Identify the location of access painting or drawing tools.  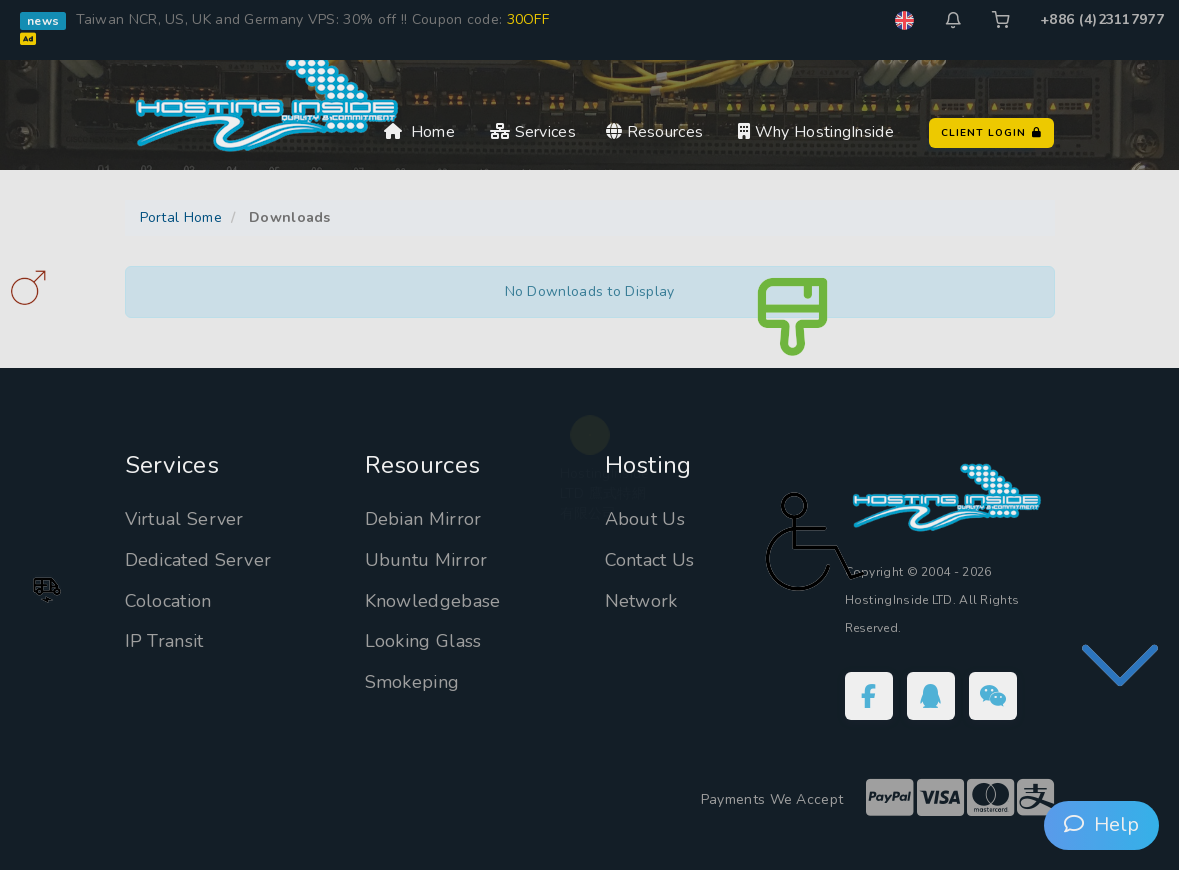
(792, 315).